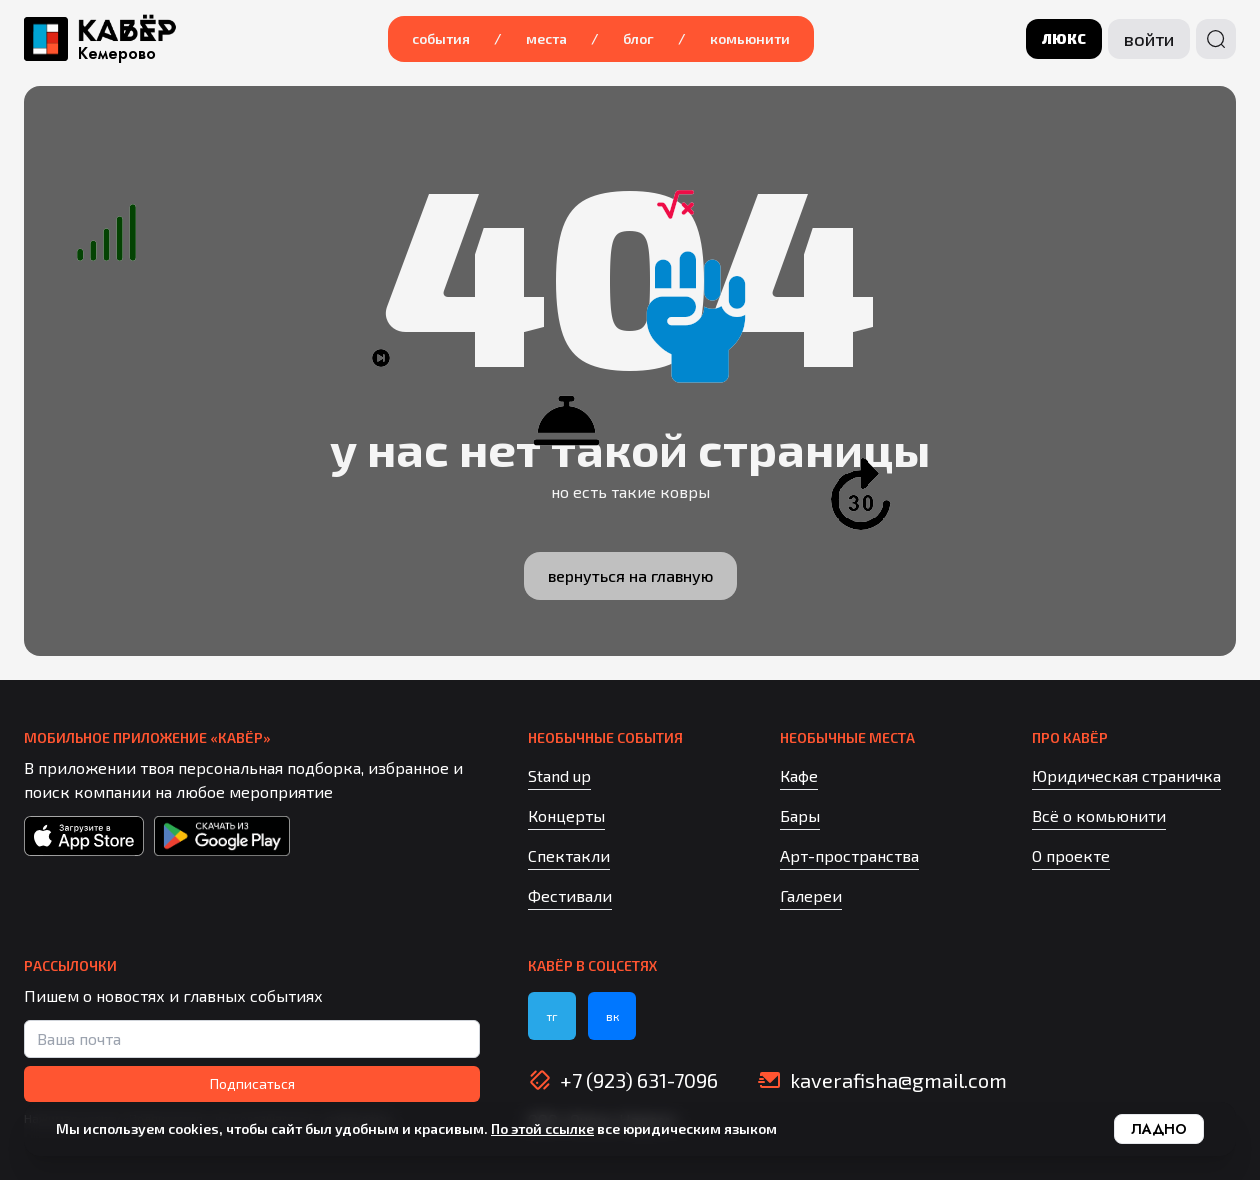  What do you see at coordinates (381, 358) in the screenshot?
I see `skip to the next track` at bounding box center [381, 358].